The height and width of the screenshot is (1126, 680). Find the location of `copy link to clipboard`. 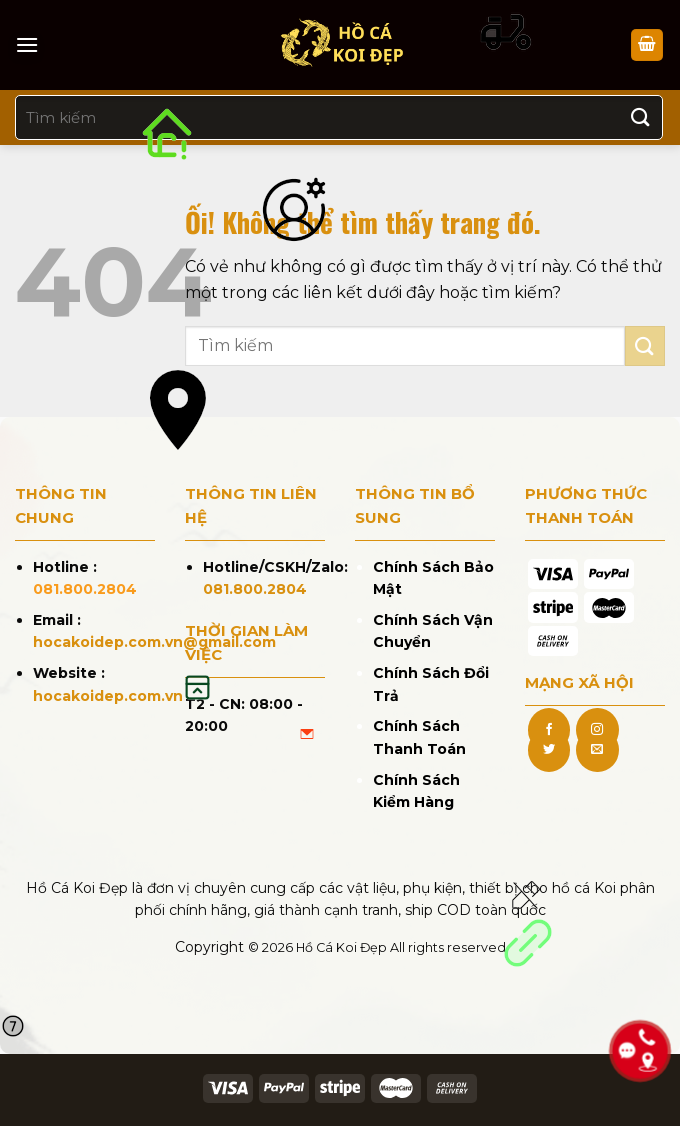

copy link to clipboard is located at coordinates (528, 943).